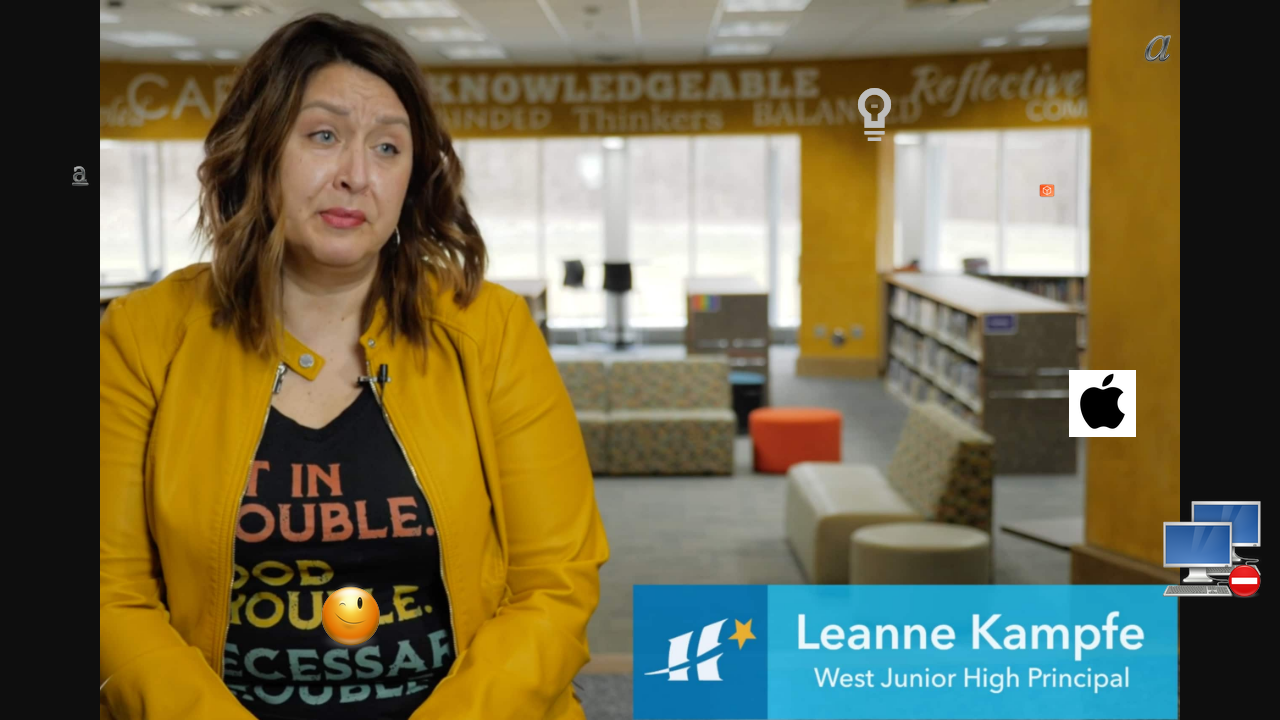 This screenshot has height=720, width=1280. What do you see at coordinates (1102, 403) in the screenshot?
I see `apple system service or background process` at bounding box center [1102, 403].